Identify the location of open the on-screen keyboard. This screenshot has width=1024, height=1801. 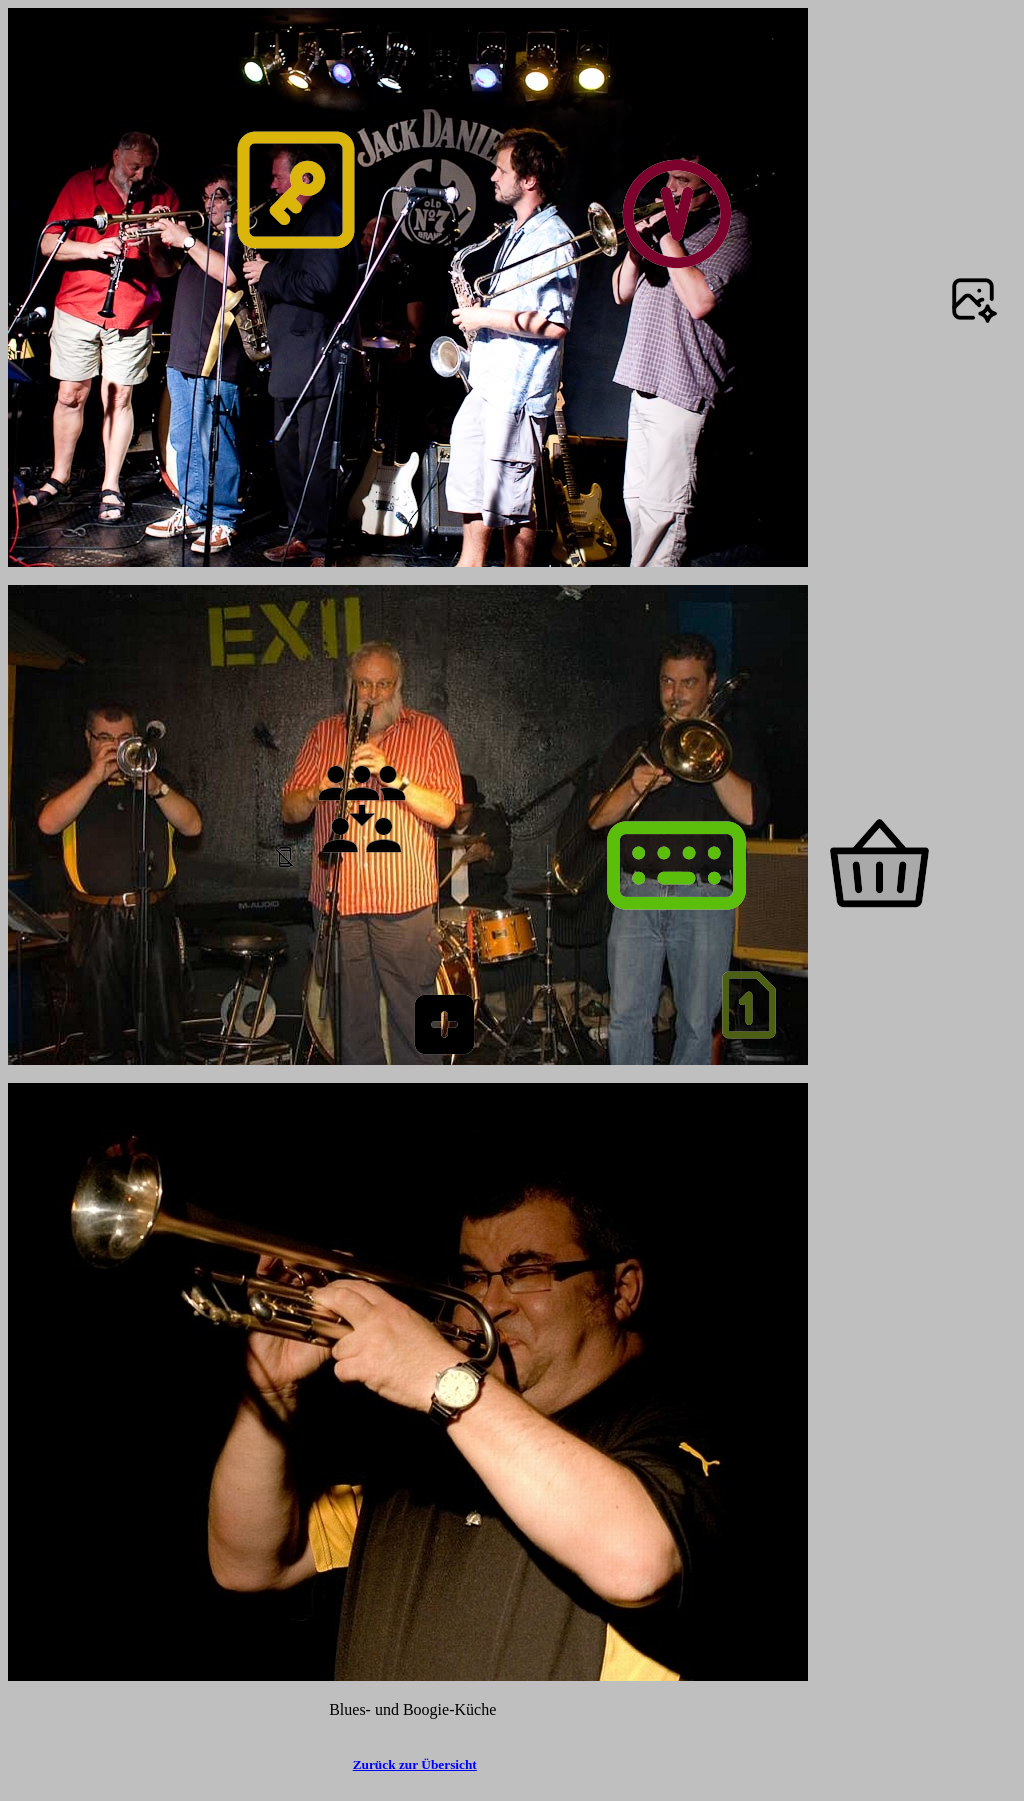
(676, 865).